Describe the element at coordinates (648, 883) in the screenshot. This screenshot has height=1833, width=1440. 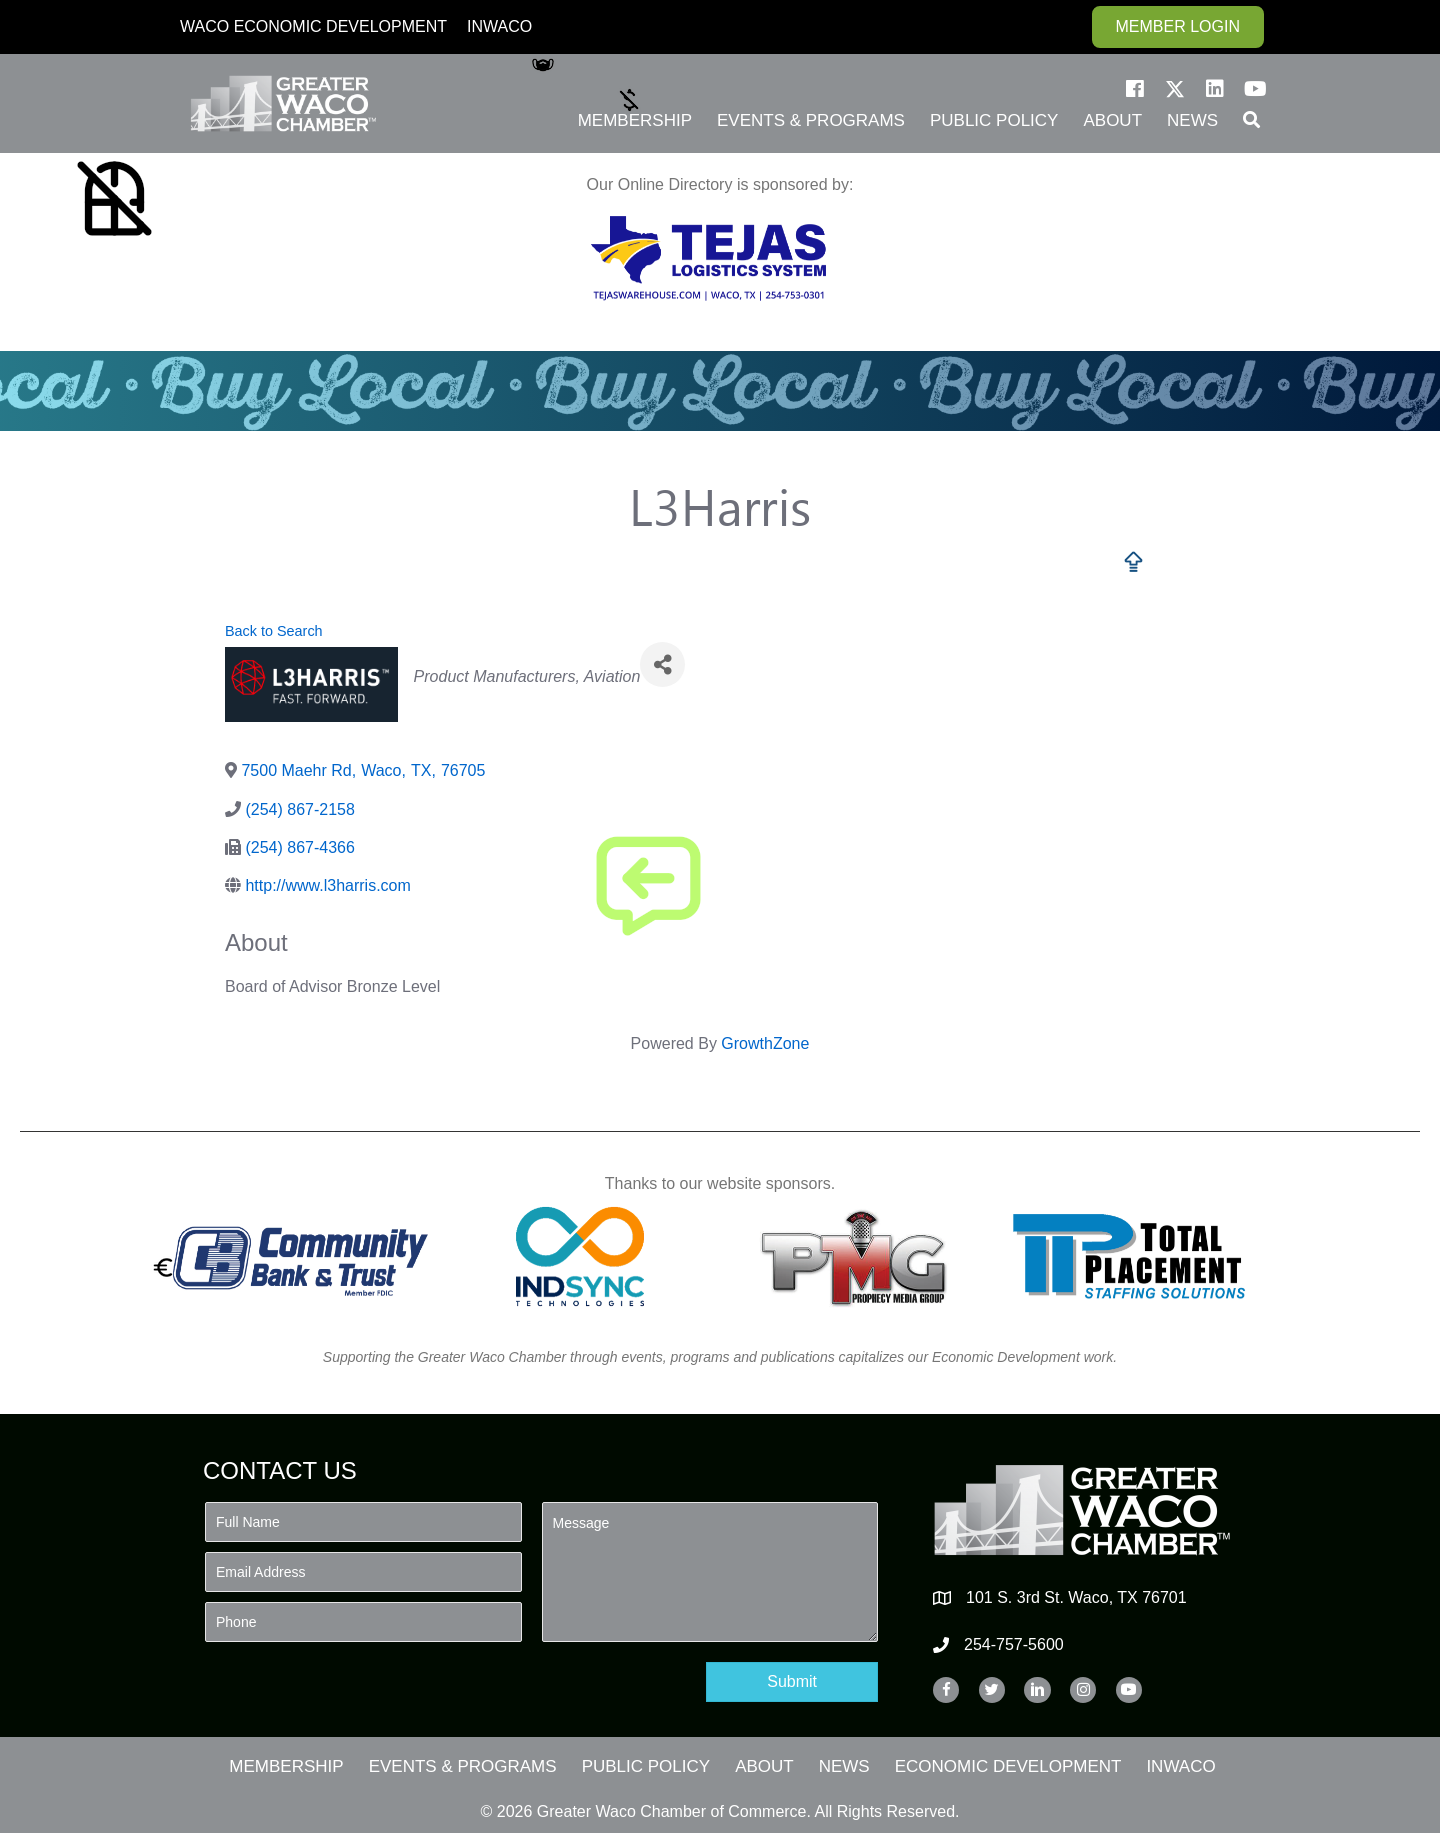
I see `reply to a message` at that location.